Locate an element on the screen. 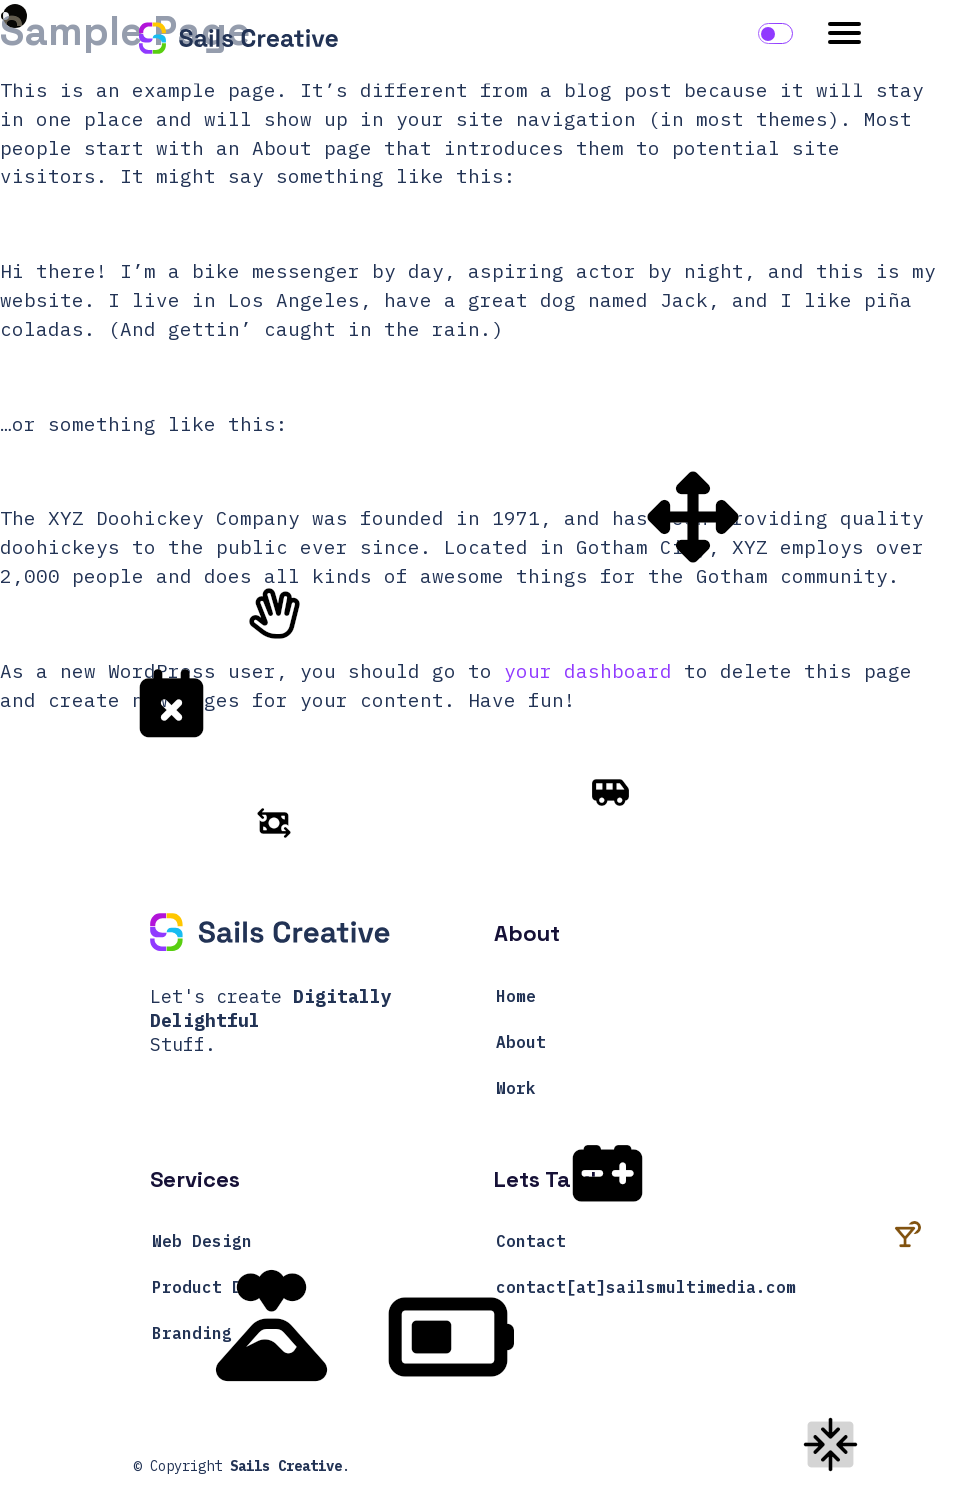 The width and height of the screenshot is (957, 1501). book a shuttle or van service is located at coordinates (610, 791).